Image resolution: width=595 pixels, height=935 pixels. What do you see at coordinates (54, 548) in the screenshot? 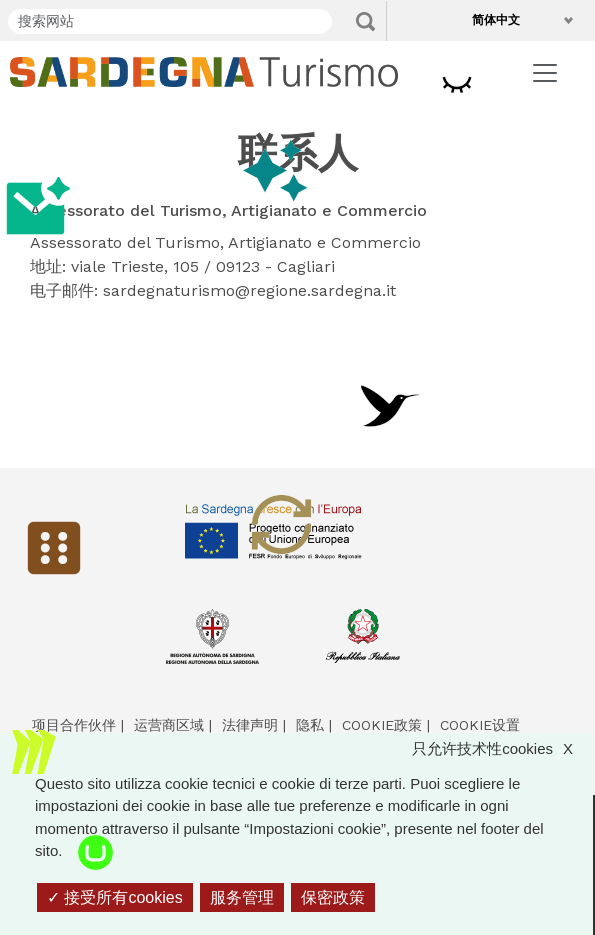
I see `roll the dice or generate a random result` at bounding box center [54, 548].